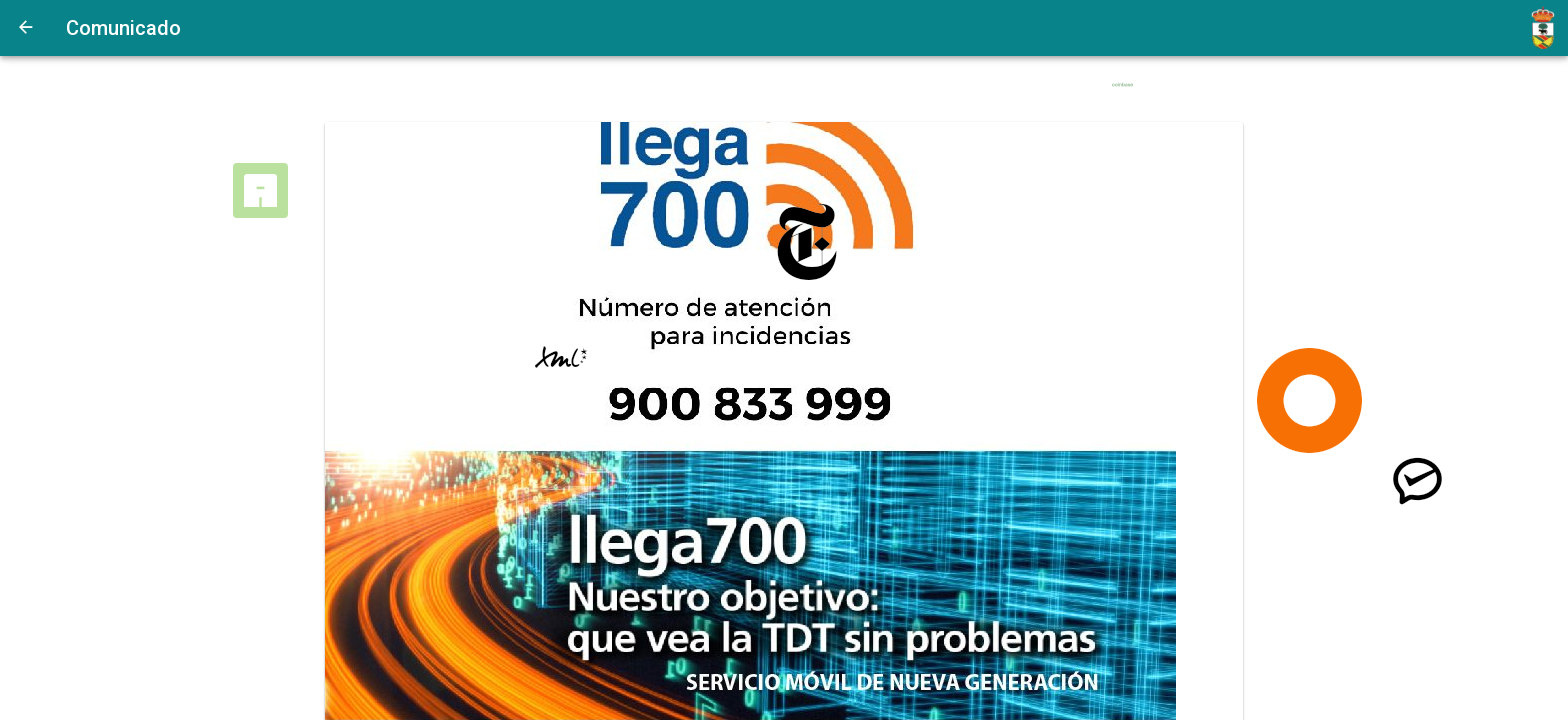 The height and width of the screenshot is (720, 1568). What do you see at coordinates (1122, 84) in the screenshot?
I see `open the Coinbase app` at bounding box center [1122, 84].